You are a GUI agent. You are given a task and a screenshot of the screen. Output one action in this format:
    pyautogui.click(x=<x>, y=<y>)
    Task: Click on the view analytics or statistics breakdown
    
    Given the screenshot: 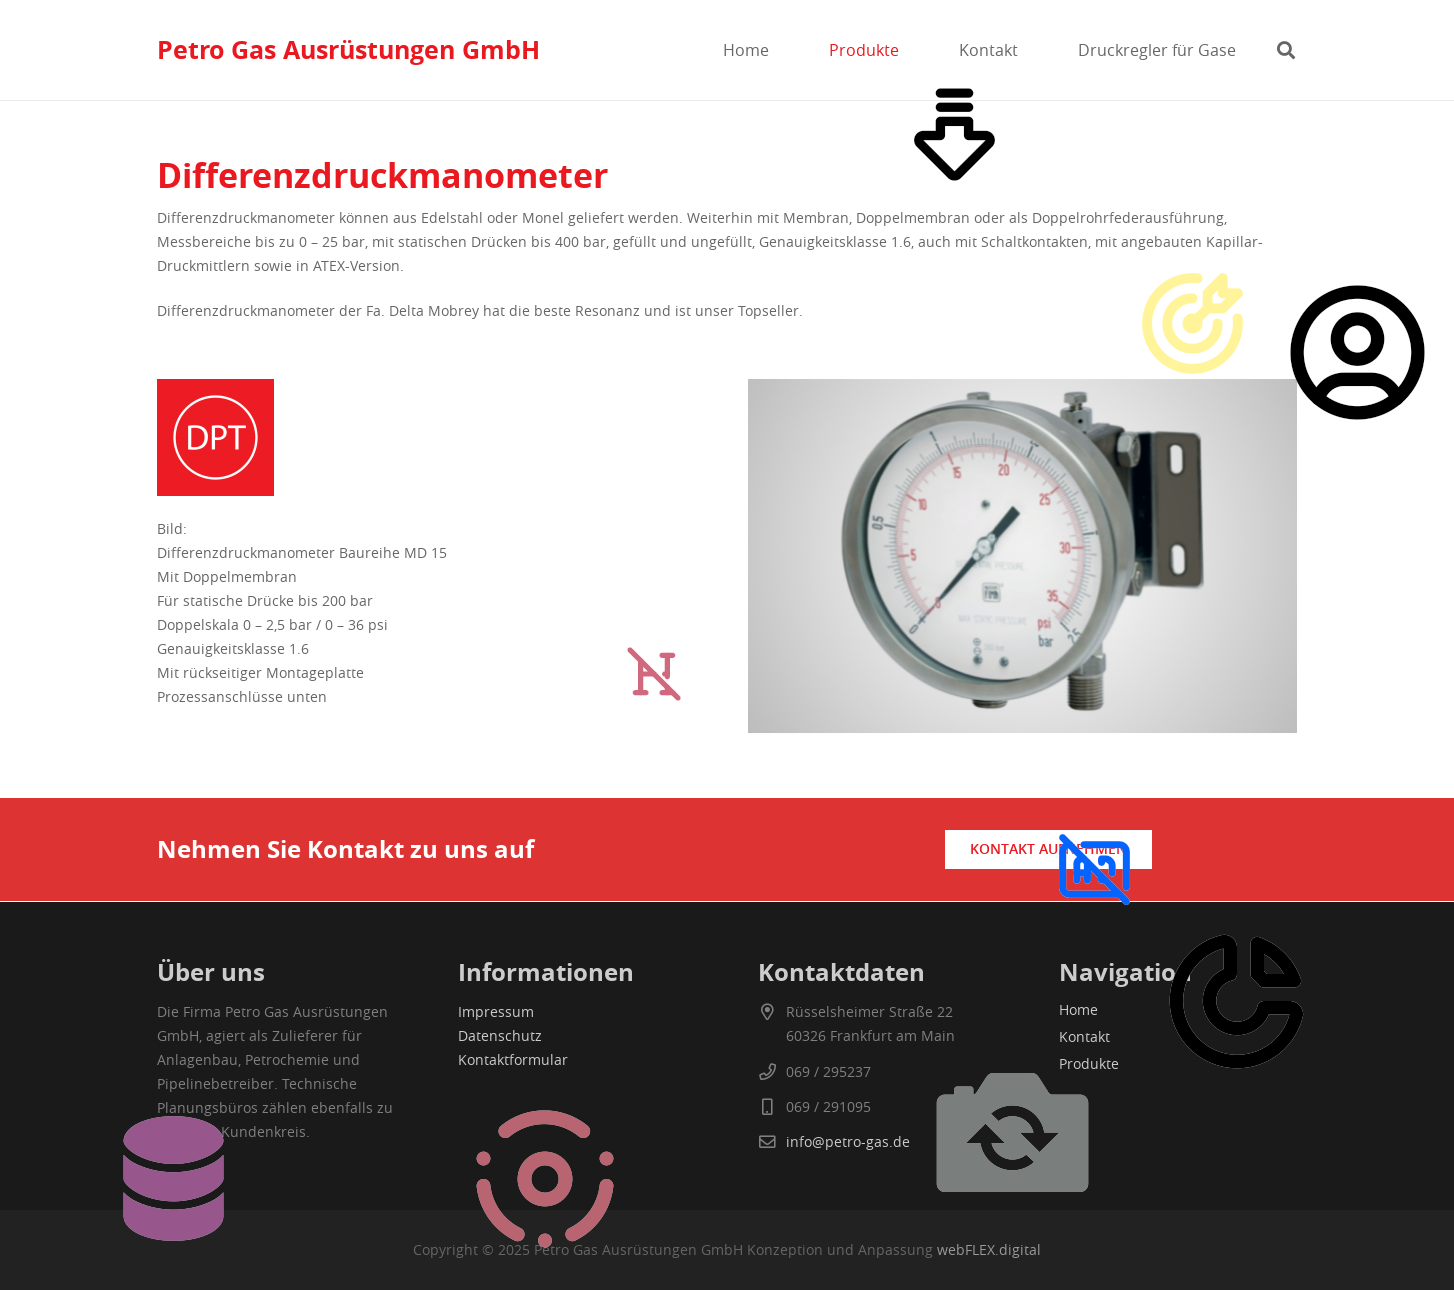 What is the action you would take?
    pyautogui.click(x=1237, y=1001)
    